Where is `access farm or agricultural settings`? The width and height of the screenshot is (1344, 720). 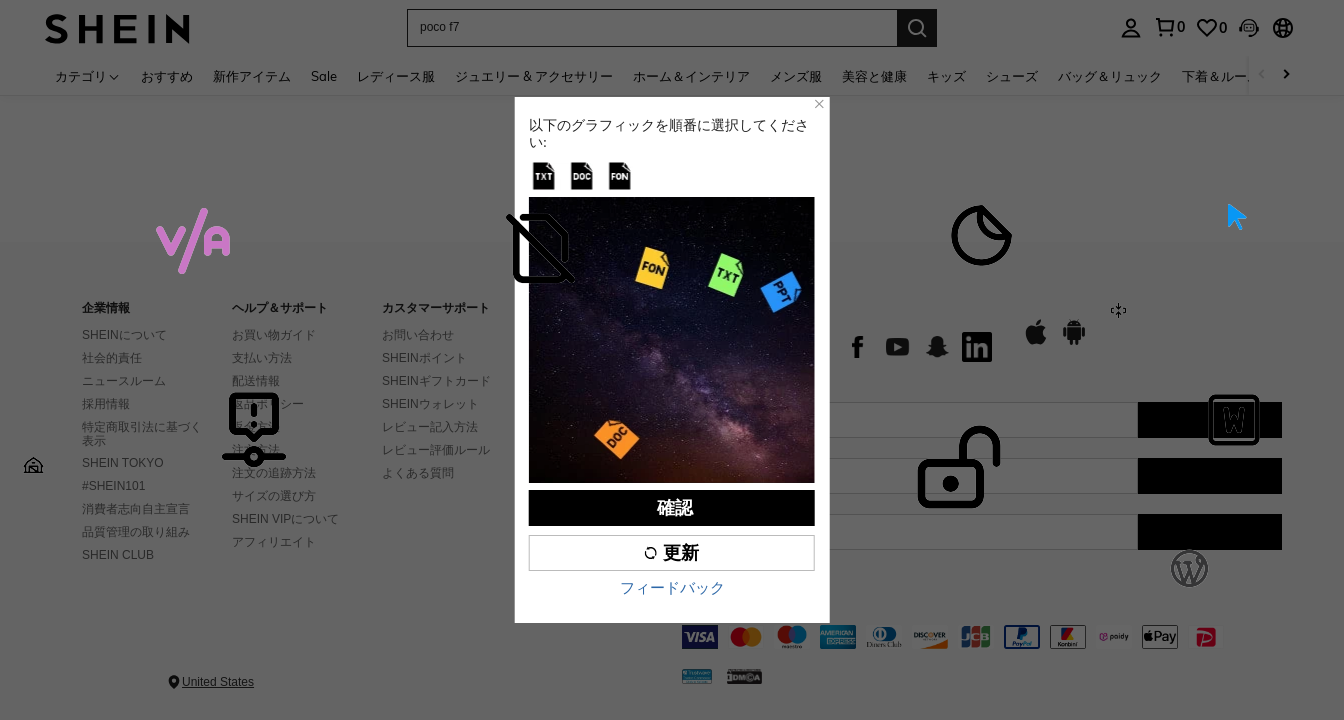
access farm or agricultural settings is located at coordinates (33, 466).